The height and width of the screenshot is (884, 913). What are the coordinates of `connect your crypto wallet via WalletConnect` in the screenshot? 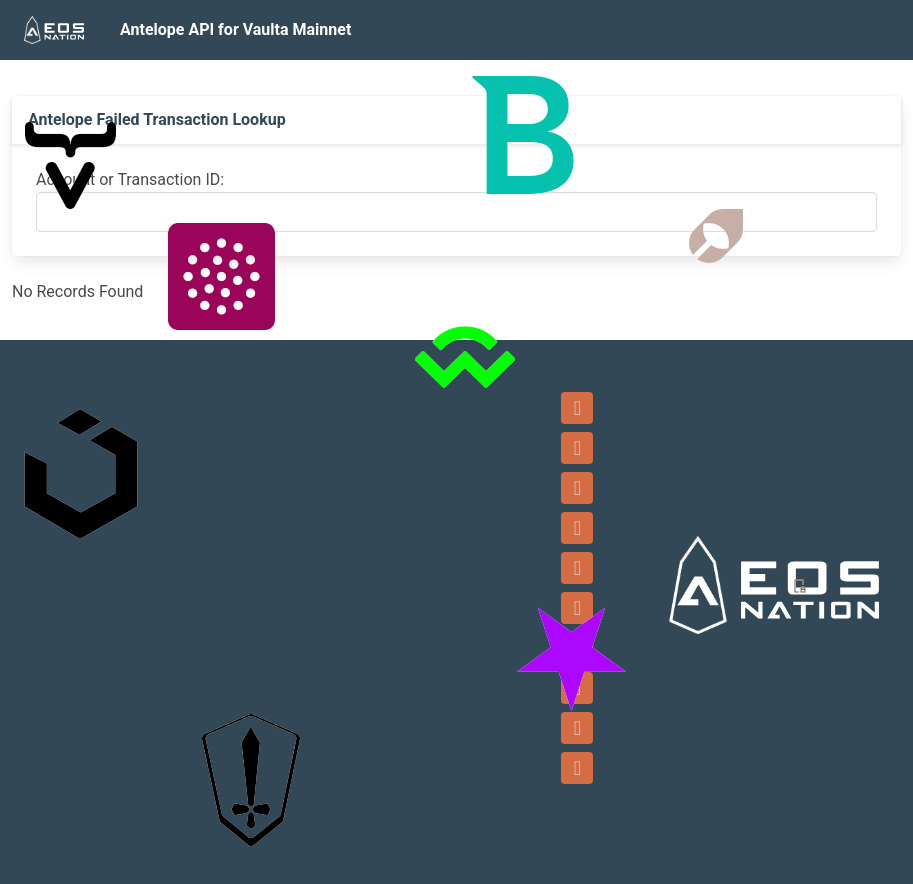 It's located at (465, 357).